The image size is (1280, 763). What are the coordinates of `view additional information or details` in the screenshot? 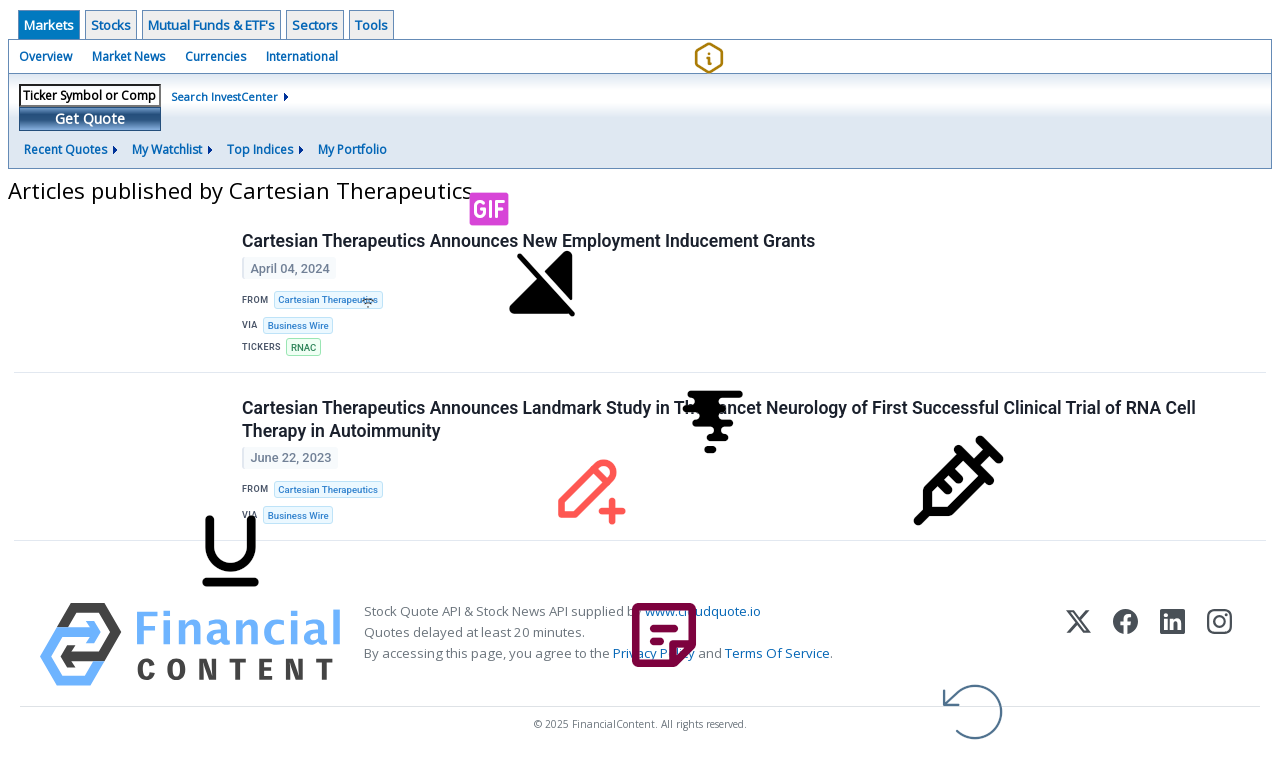 It's located at (709, 58).